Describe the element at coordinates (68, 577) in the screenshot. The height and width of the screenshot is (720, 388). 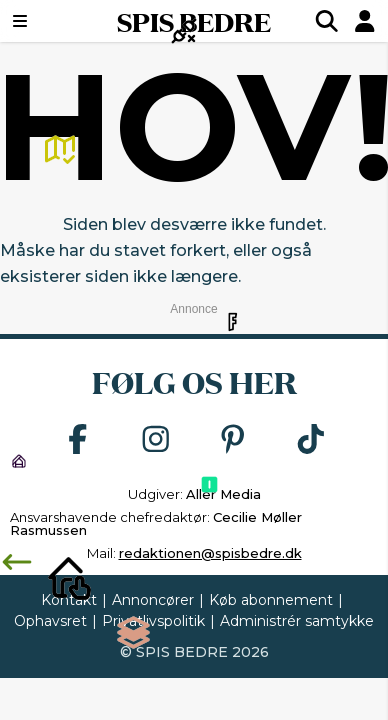
I see `access home care or support services` at that location.